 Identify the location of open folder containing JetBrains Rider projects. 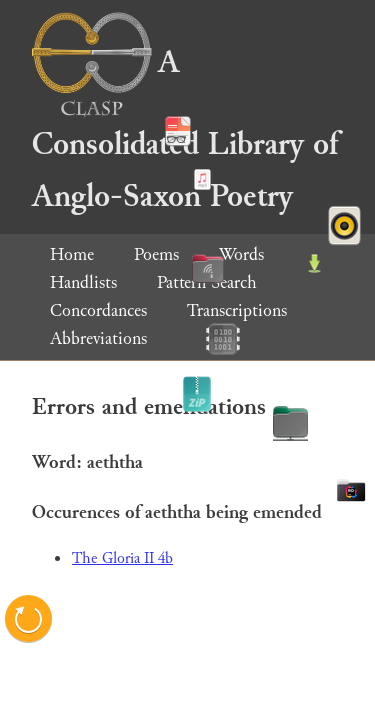
(351, 491).